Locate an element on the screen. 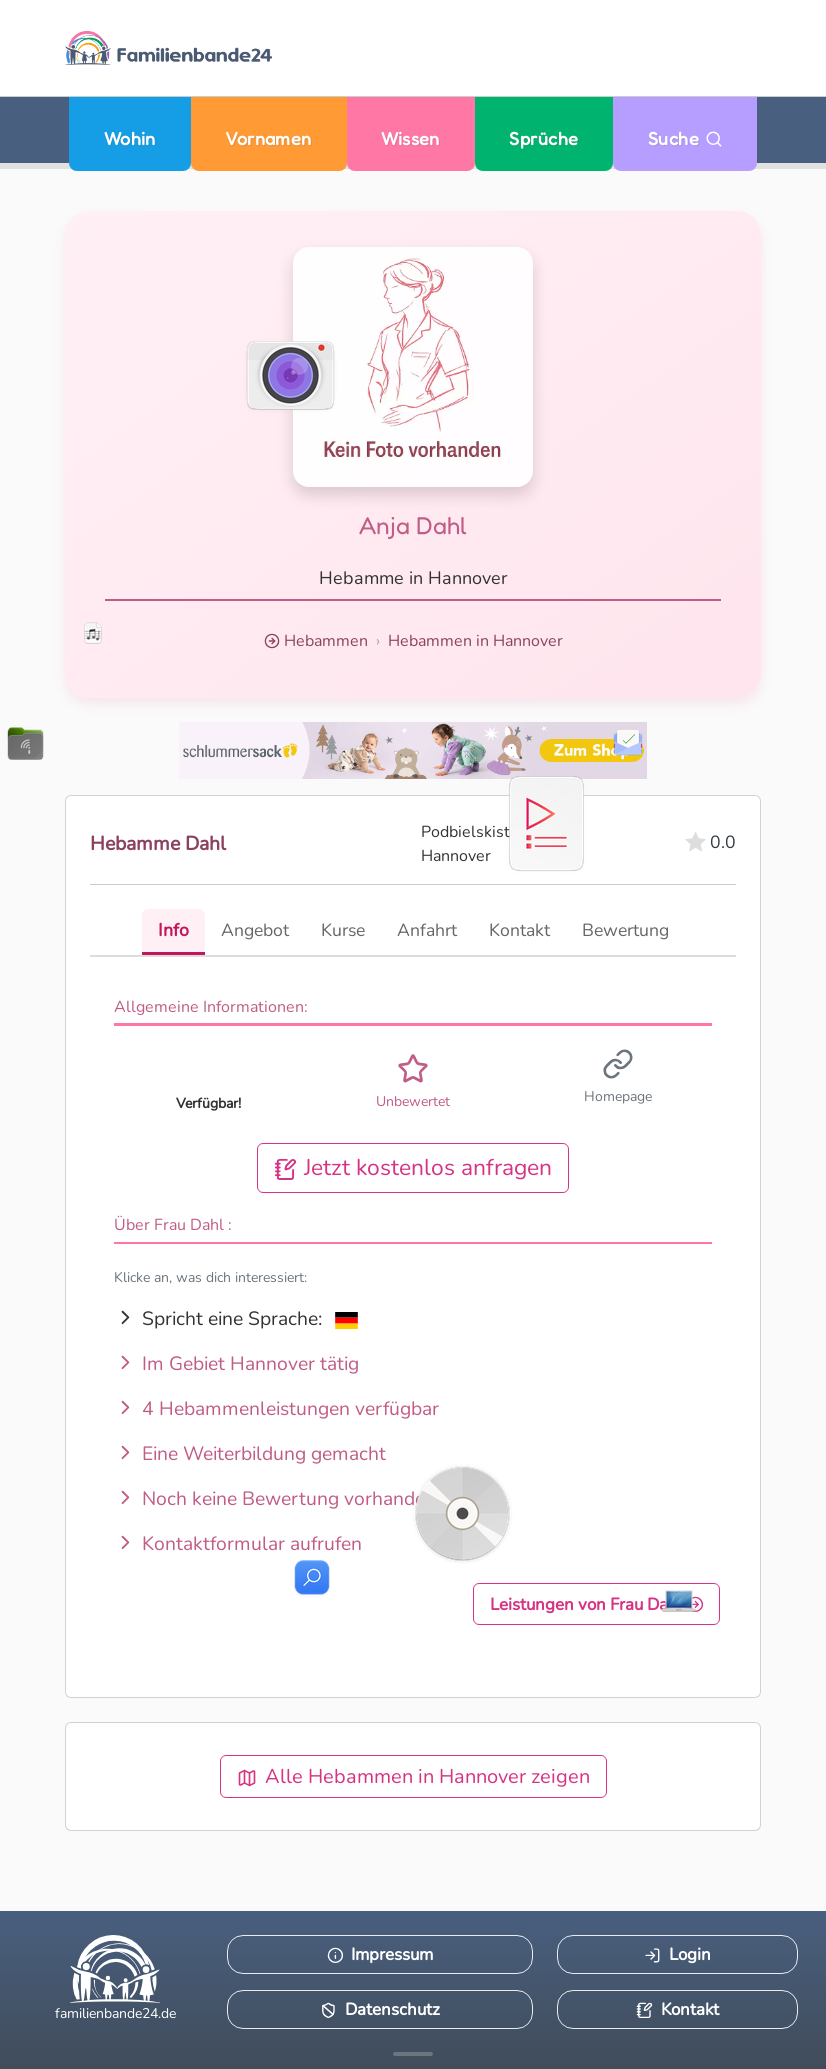 The width and height of the screenshot is (826, 2069). open the camera app is located at coordinates (290, 375).